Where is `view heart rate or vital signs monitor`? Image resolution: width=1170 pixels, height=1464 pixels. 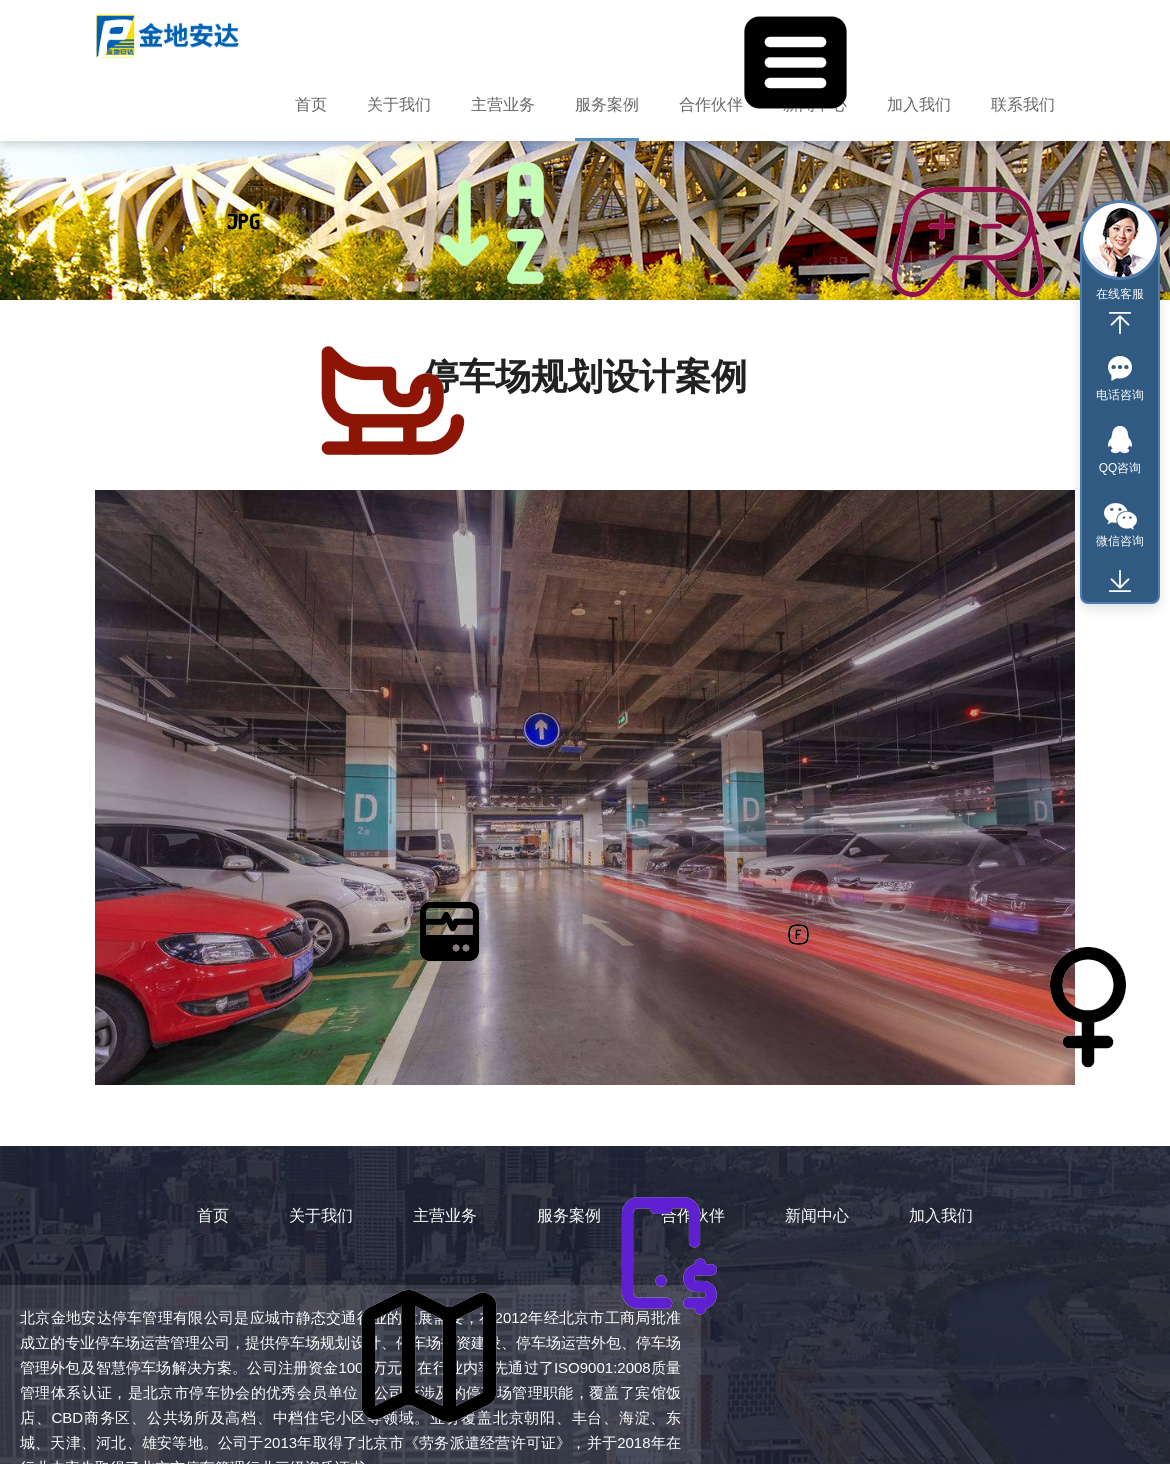 view heart rate or vital signs monitor is located at coordinates (449, 931).